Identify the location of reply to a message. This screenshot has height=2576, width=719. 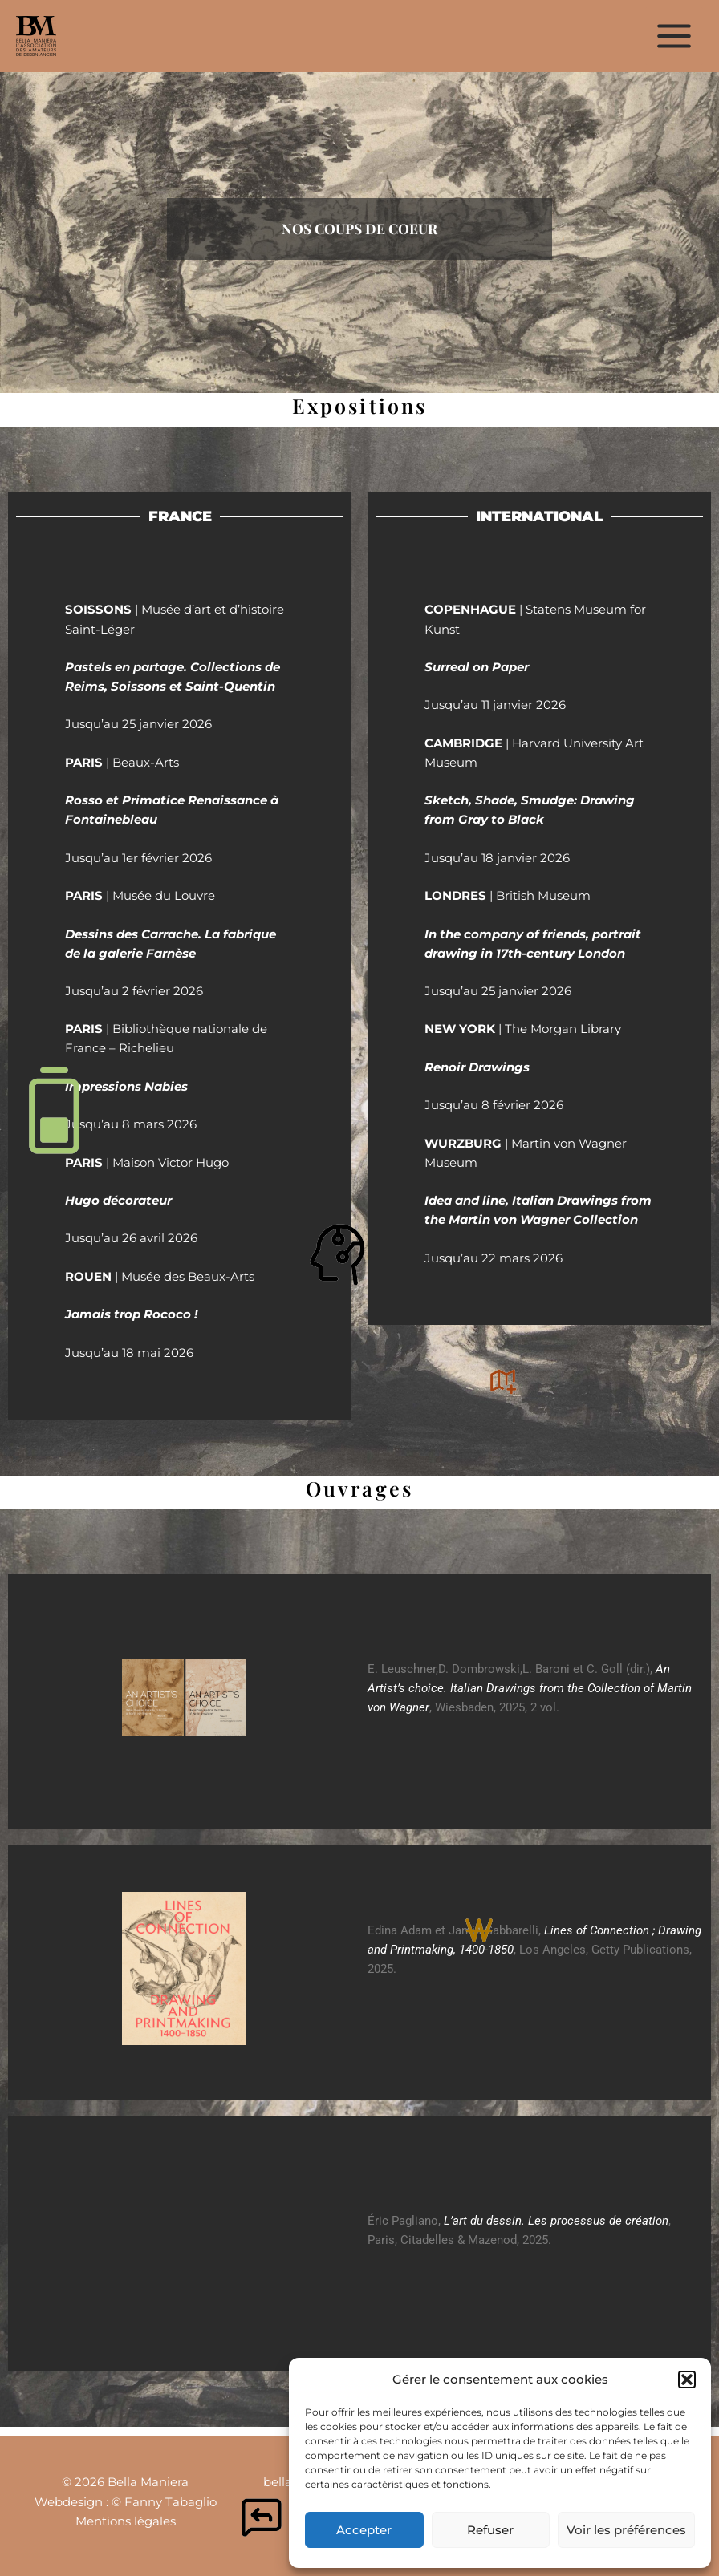
(262, 2517).